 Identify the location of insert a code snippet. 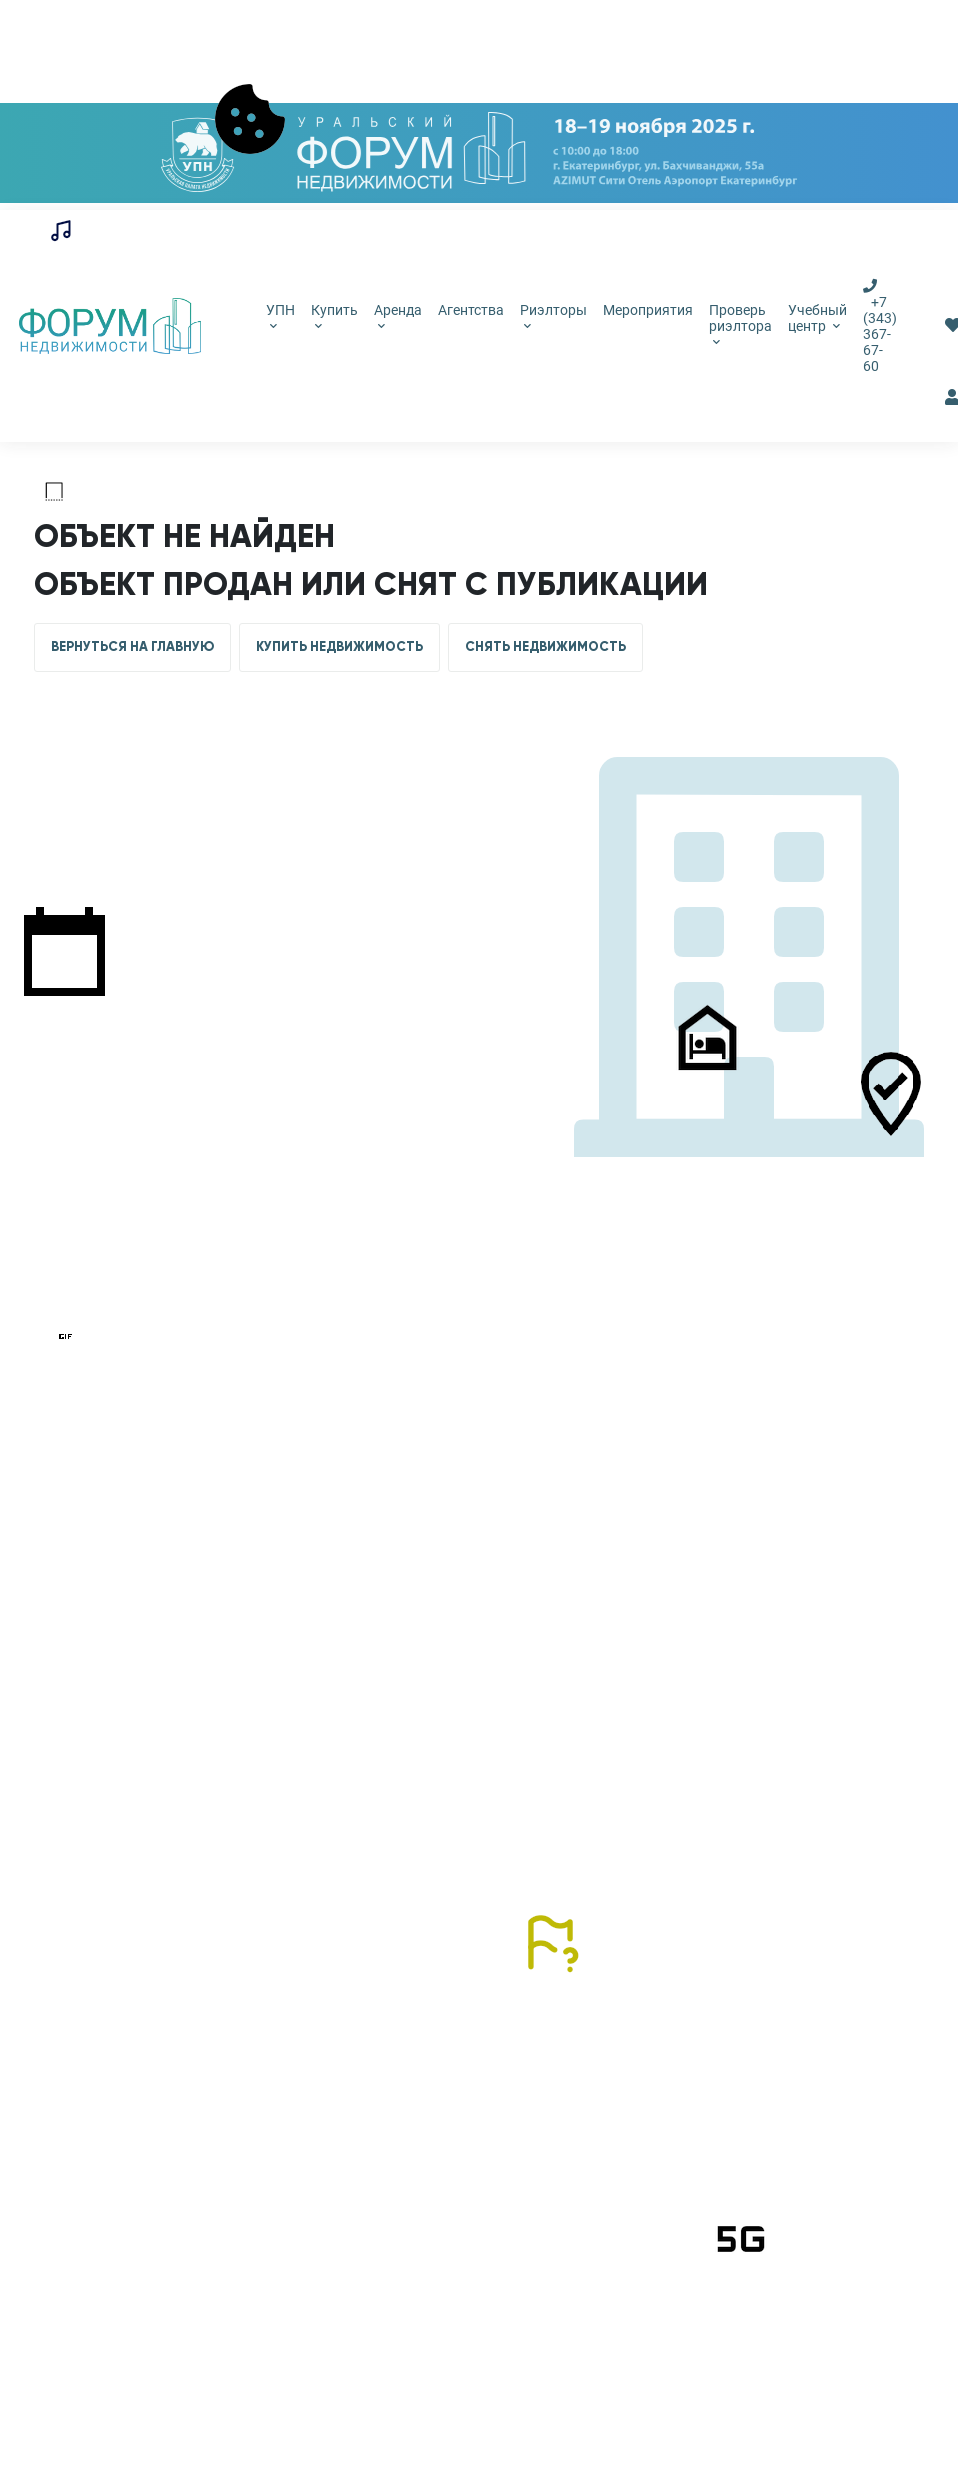
(53, 491).